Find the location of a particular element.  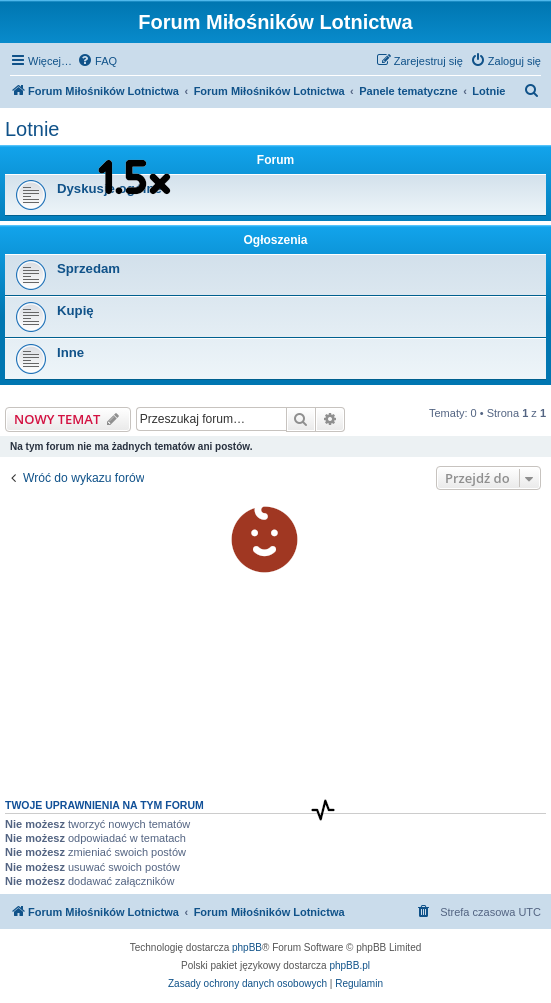

set playback speed to 1.5x is located at coordinates (136, 177).